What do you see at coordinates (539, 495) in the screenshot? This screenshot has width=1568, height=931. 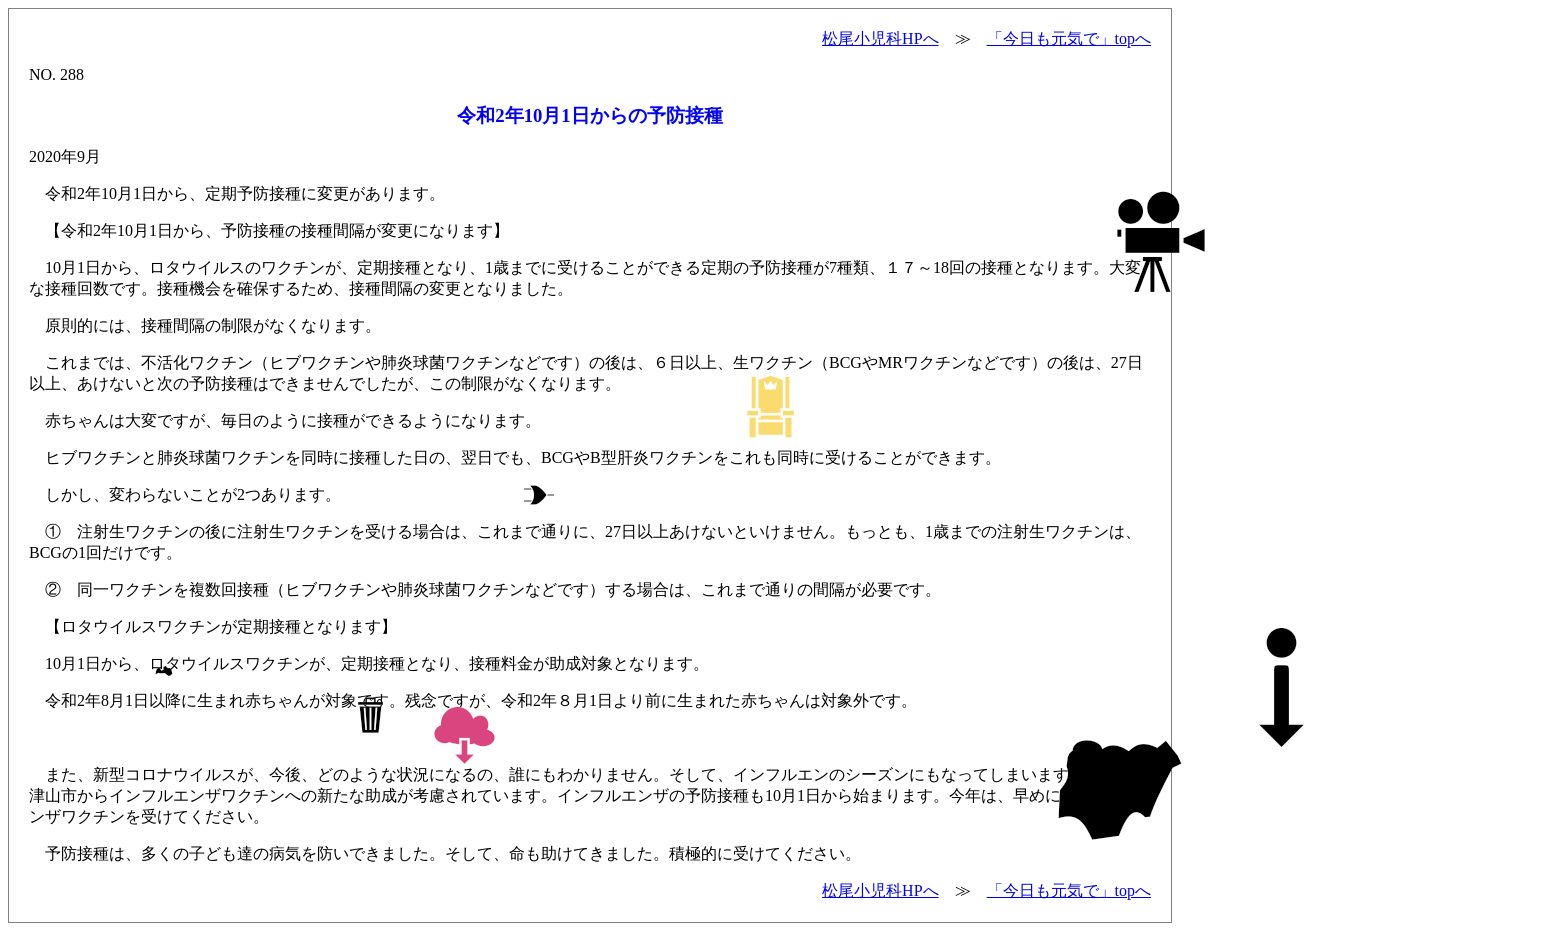 I see `represents an OR logic gate in circuit design` at bounding box center [539, 495].